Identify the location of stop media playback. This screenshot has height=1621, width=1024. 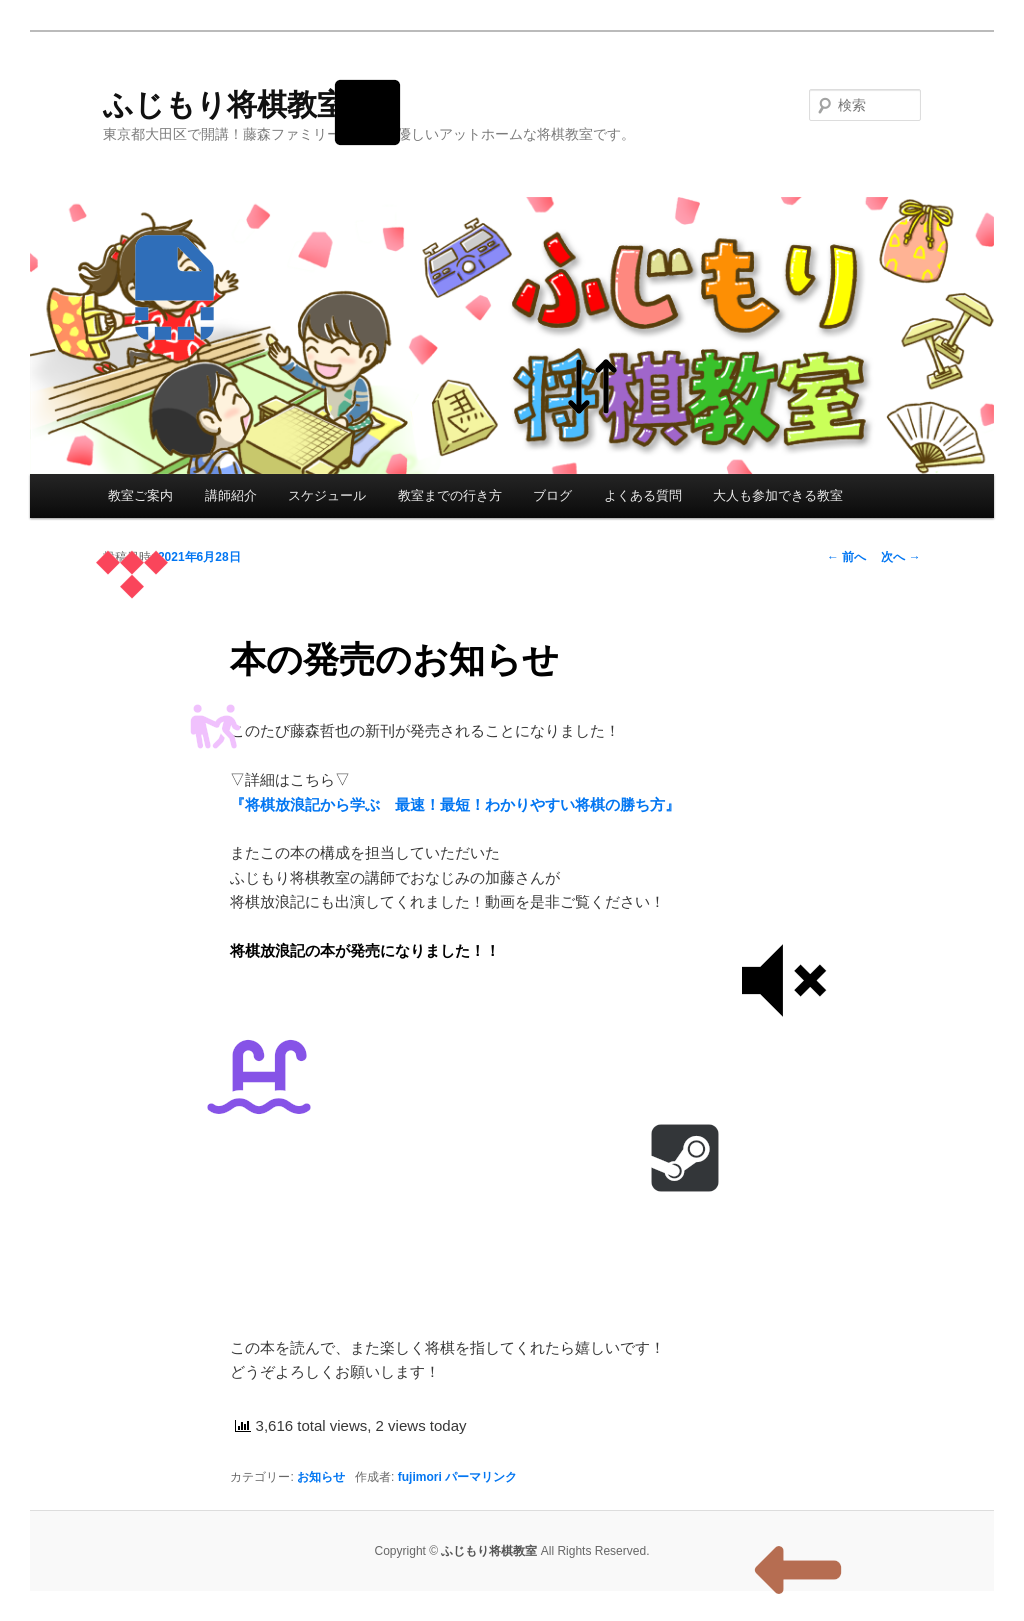
(367, 112).